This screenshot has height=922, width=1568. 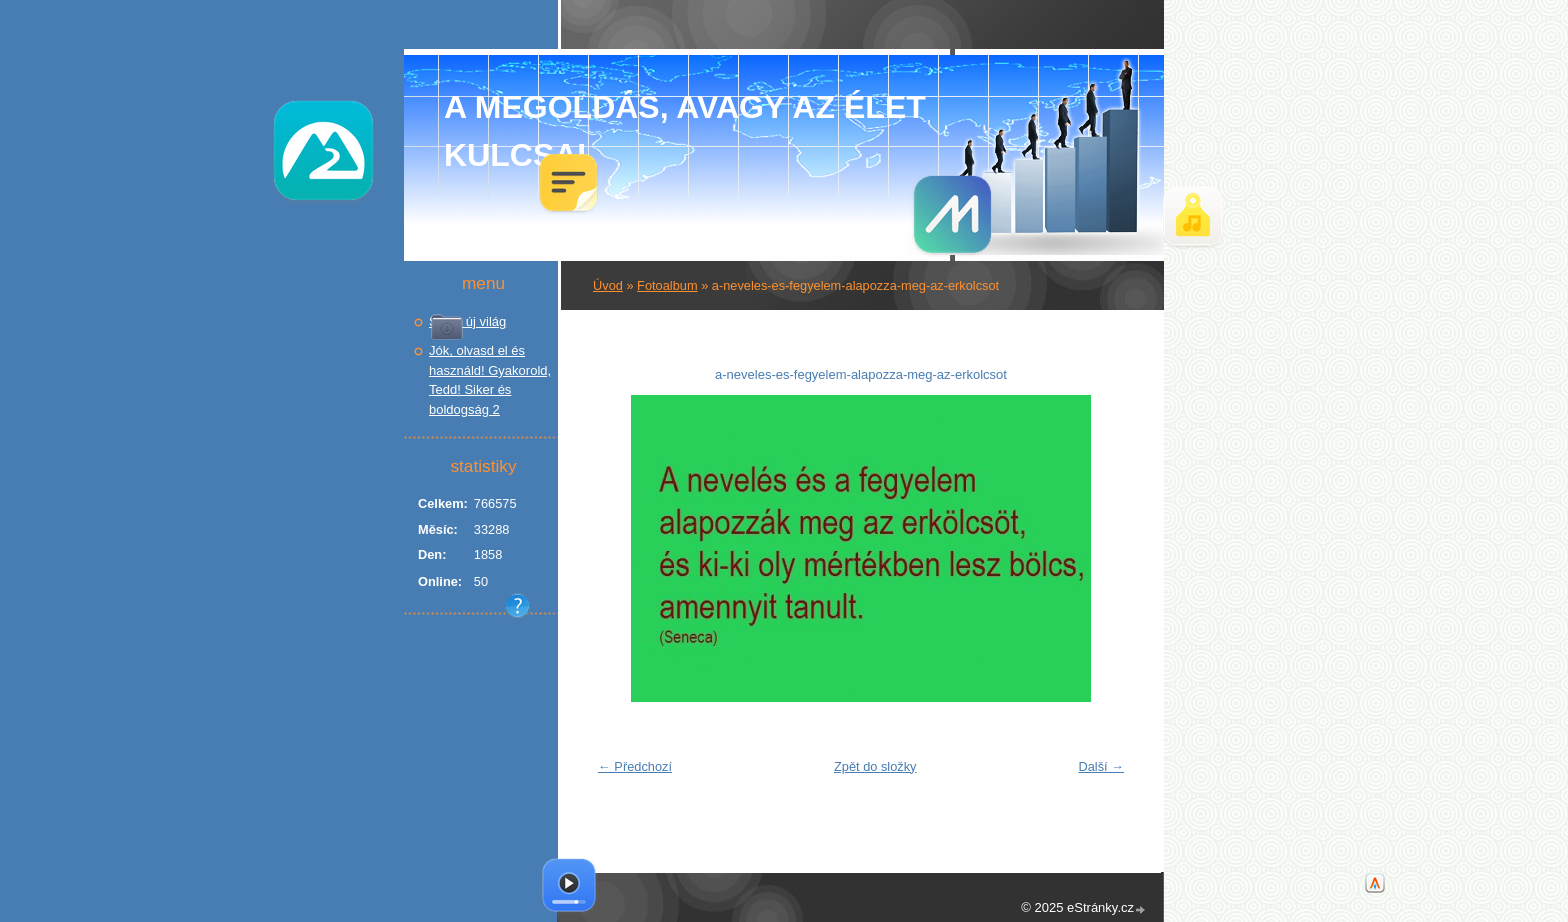 What do you see at coordinates (1375, 883) in the screenshot?
I see `open alacritty terminal emulator` at bounding box center [1375, 883].